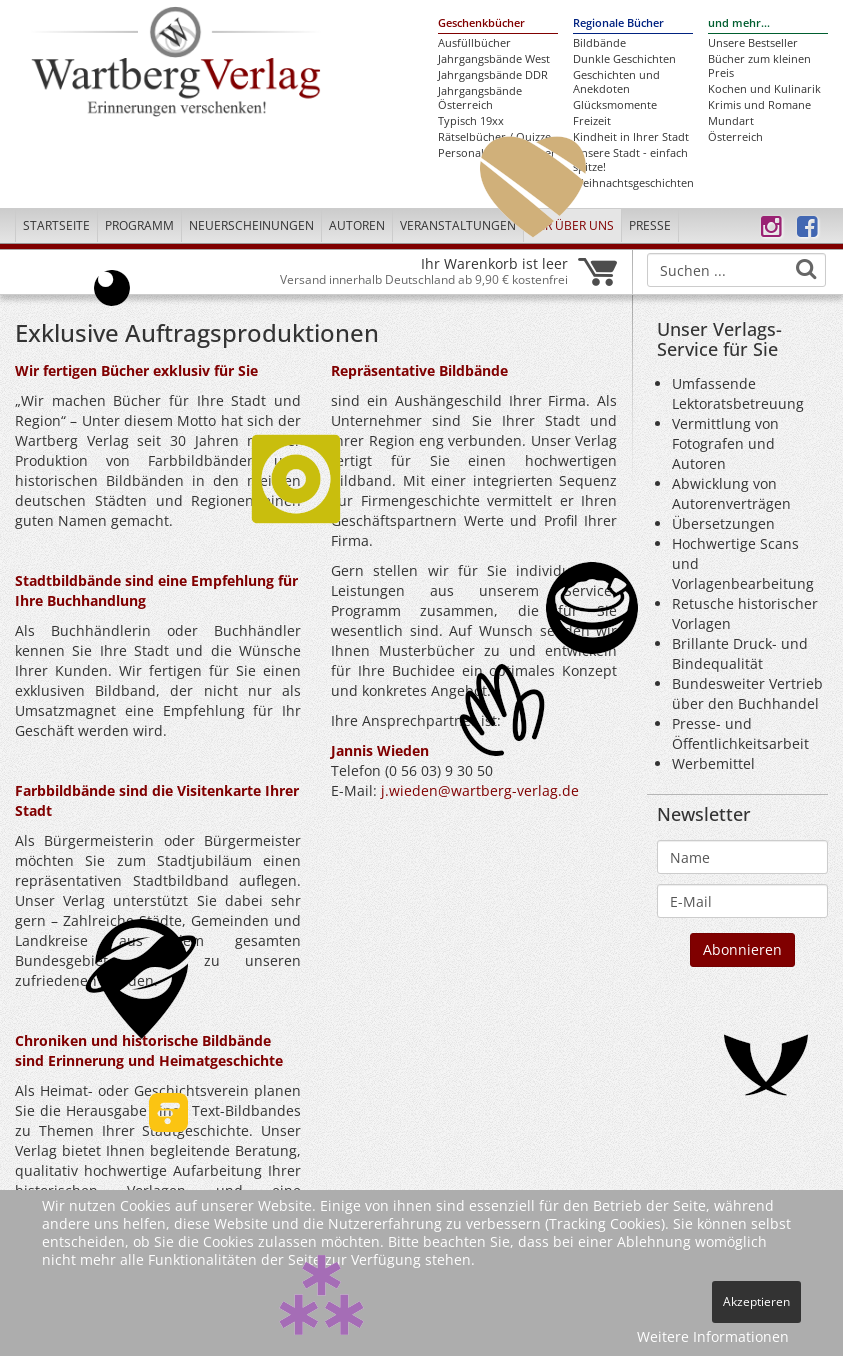 This screenshot has height=1356, width=843. I want to click on redsys payment processing logo, so click(112, 288).